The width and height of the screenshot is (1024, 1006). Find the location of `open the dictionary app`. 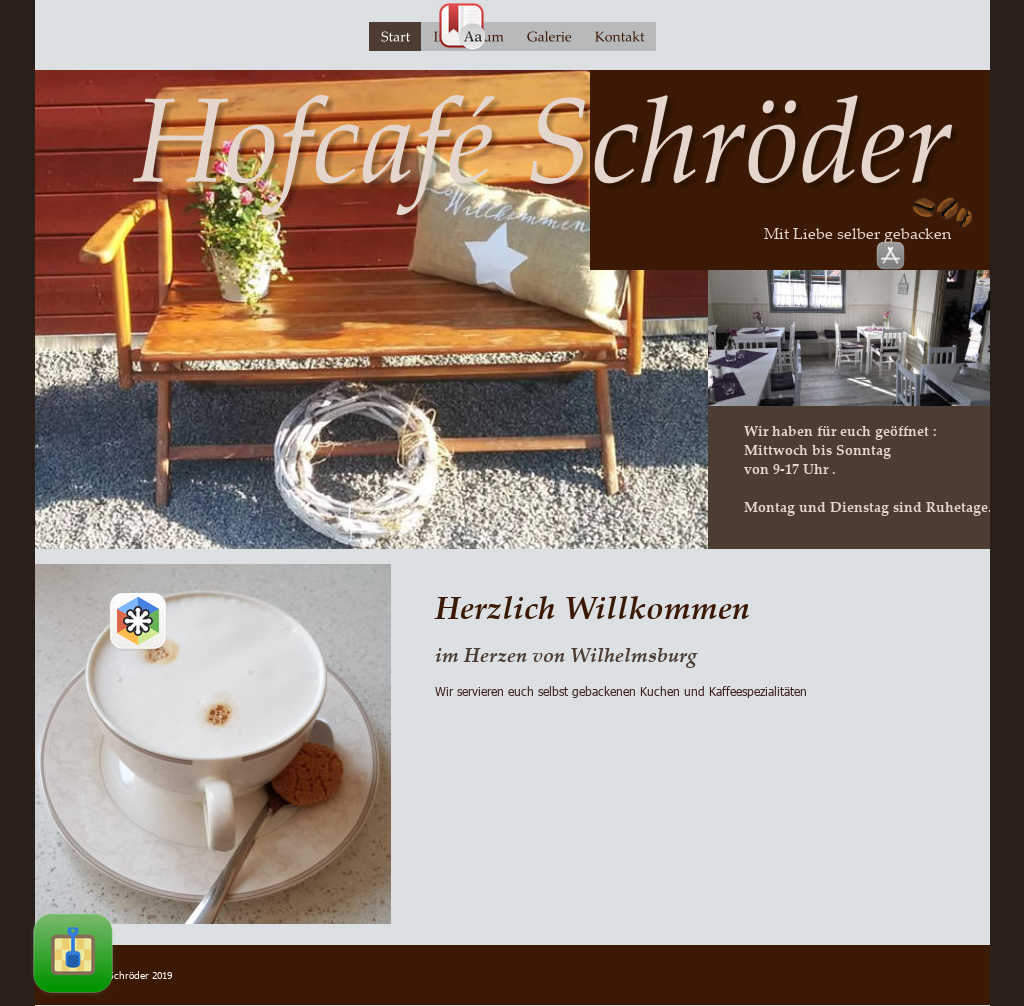

open the dictionary app is located at coordinates (461, 25).